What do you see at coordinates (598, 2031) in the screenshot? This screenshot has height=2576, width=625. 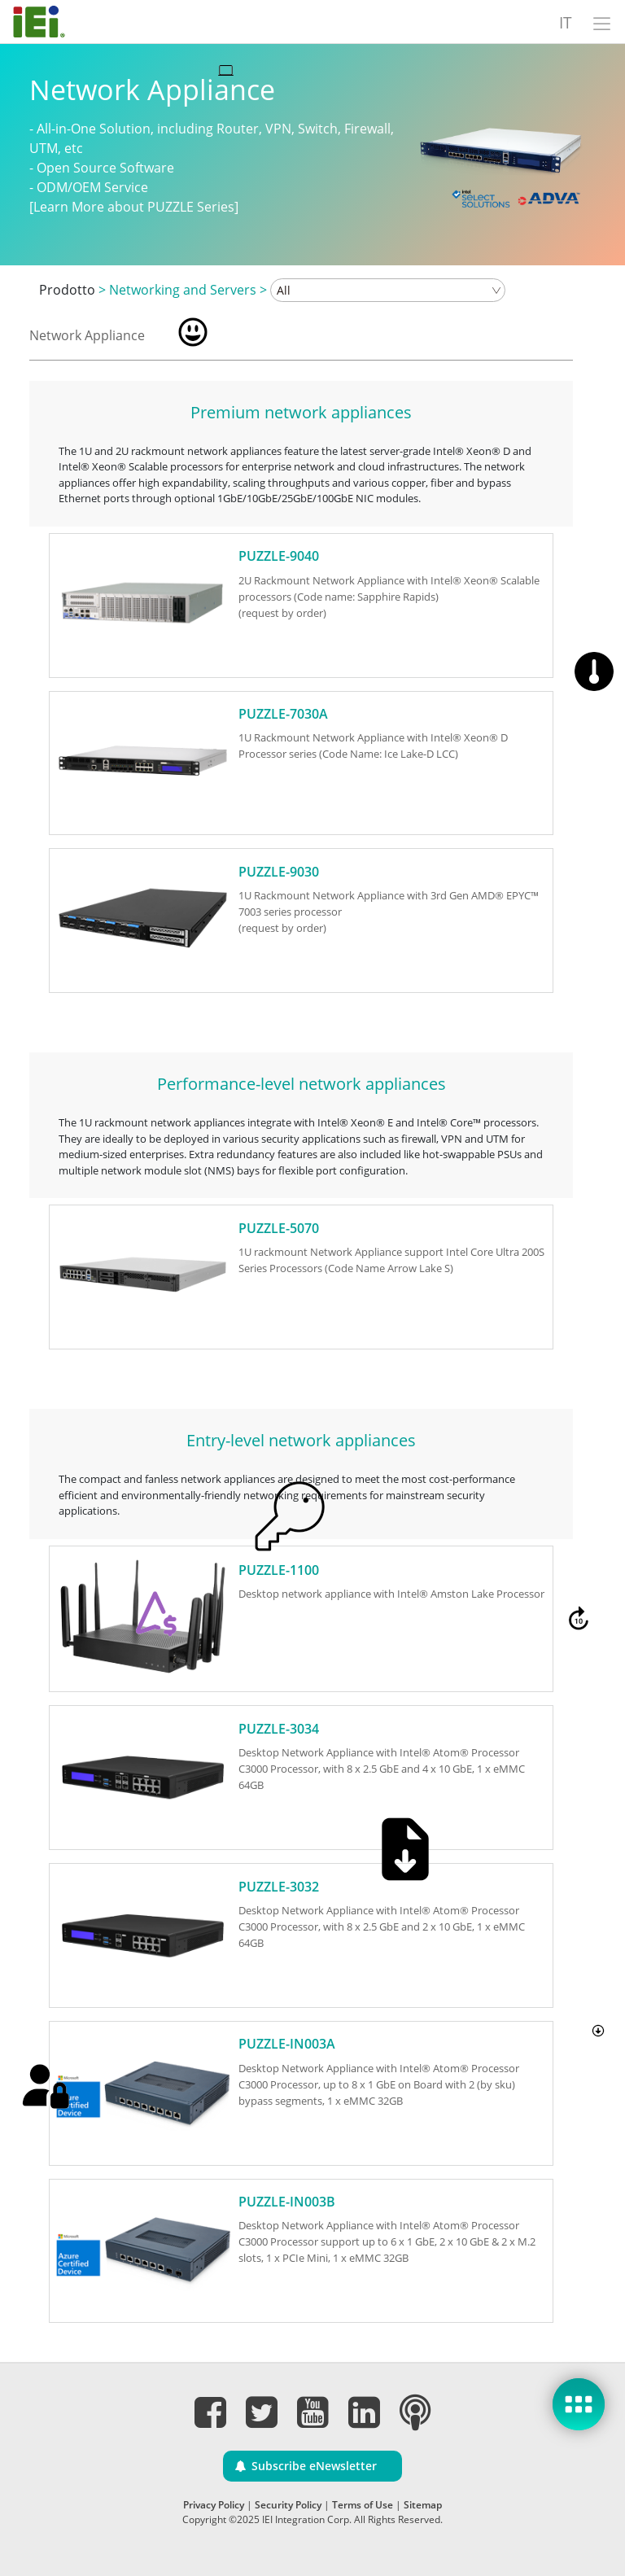 I see `download a file or content` at bounding box center [598, 2031].